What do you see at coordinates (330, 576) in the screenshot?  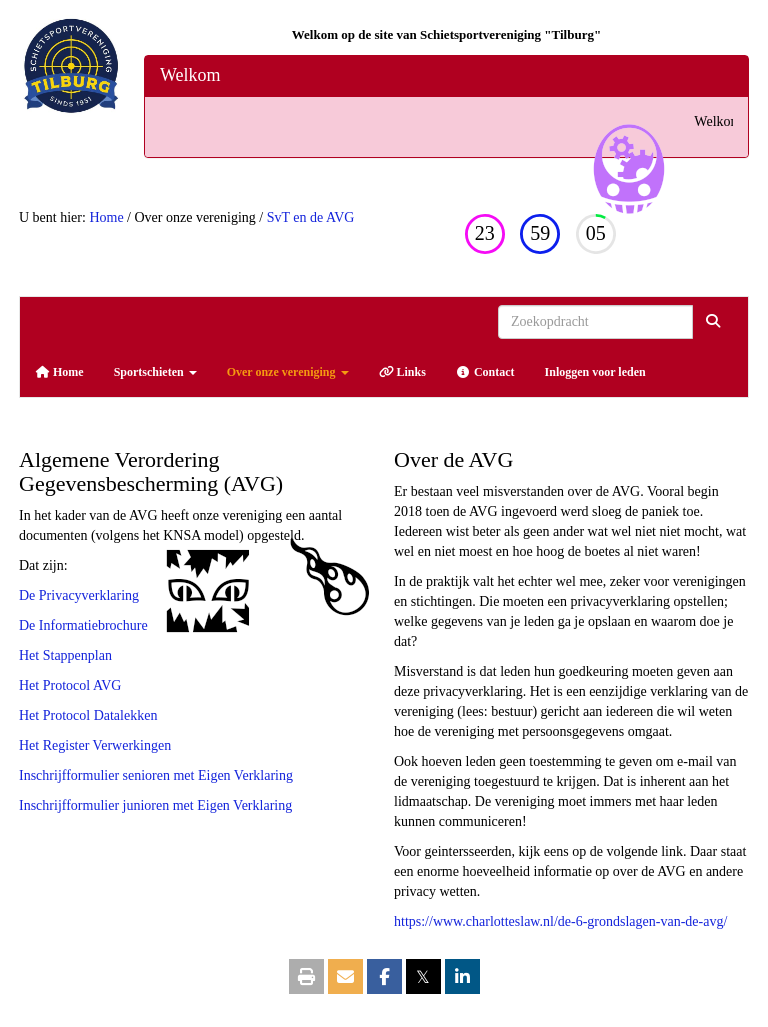 I see `cast a plasma or energy attack` at bounding box center [330, 576].